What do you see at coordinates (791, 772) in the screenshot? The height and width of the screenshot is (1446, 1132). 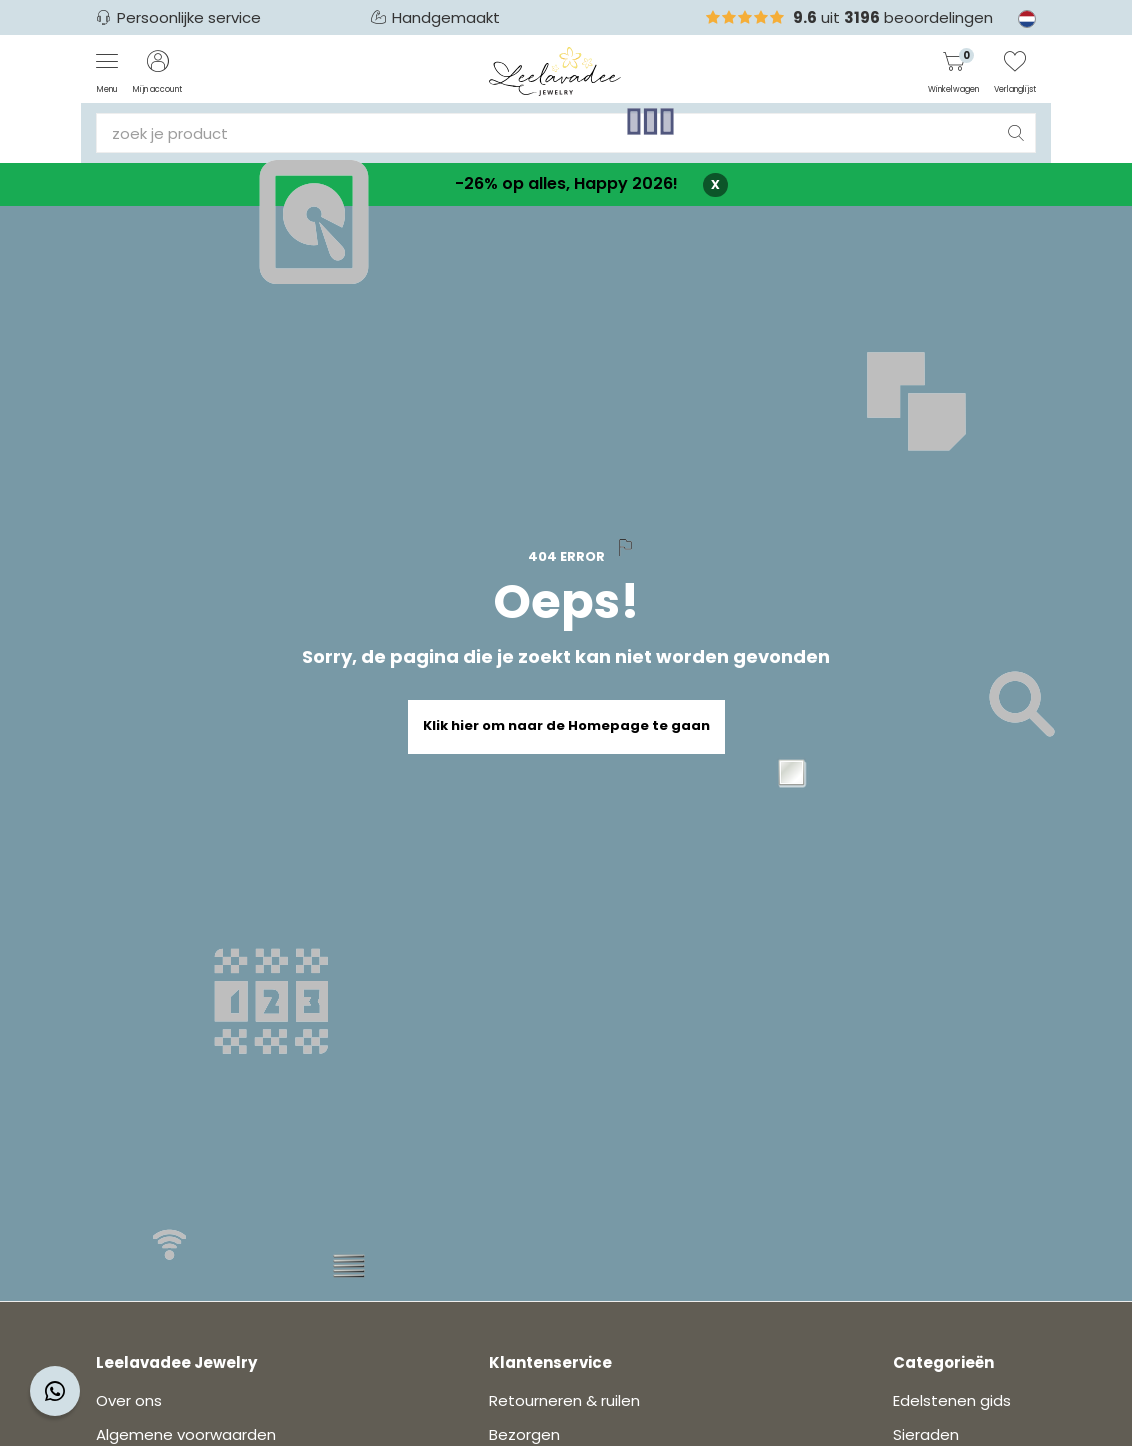 I see `stop media playback` at bounding box center [791, 772].